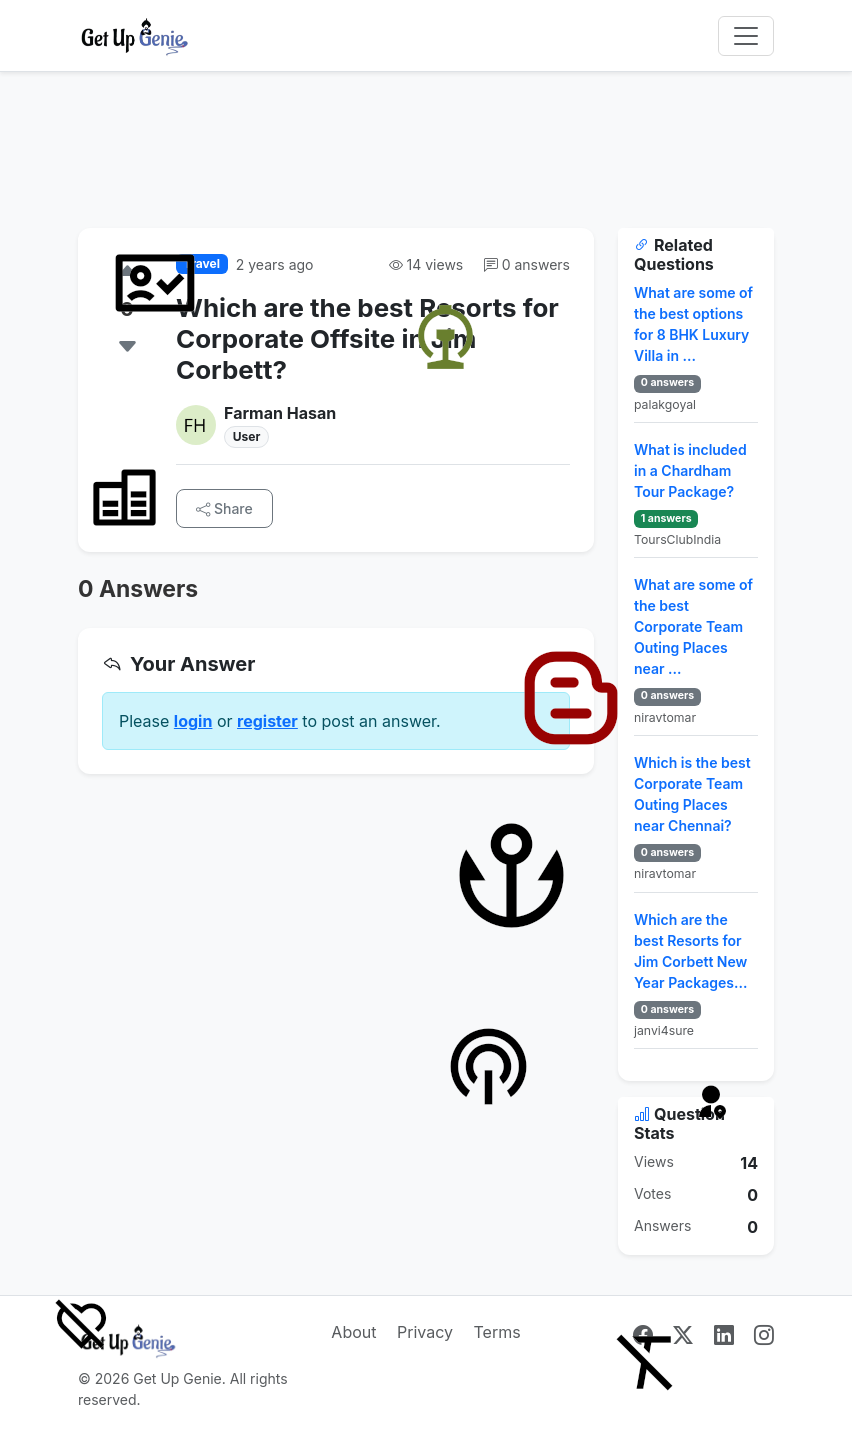 This screenshot has width=852, height=1434. Describe the element at coordinates (644, 1362) in the screenshot. I see `clear text formatting` at that location.